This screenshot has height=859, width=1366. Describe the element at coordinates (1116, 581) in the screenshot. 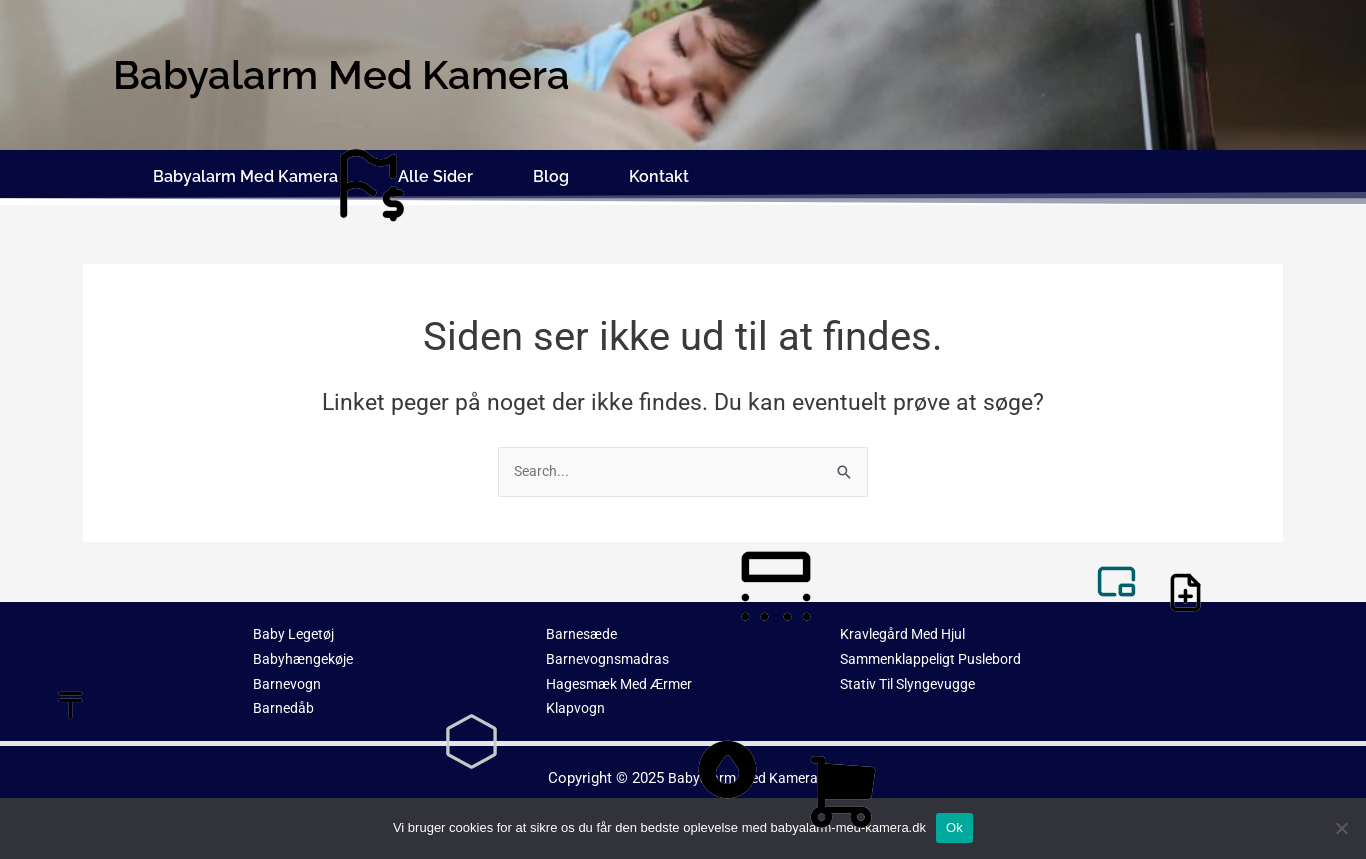

I see `enable picture-in-picture mode` at that location.